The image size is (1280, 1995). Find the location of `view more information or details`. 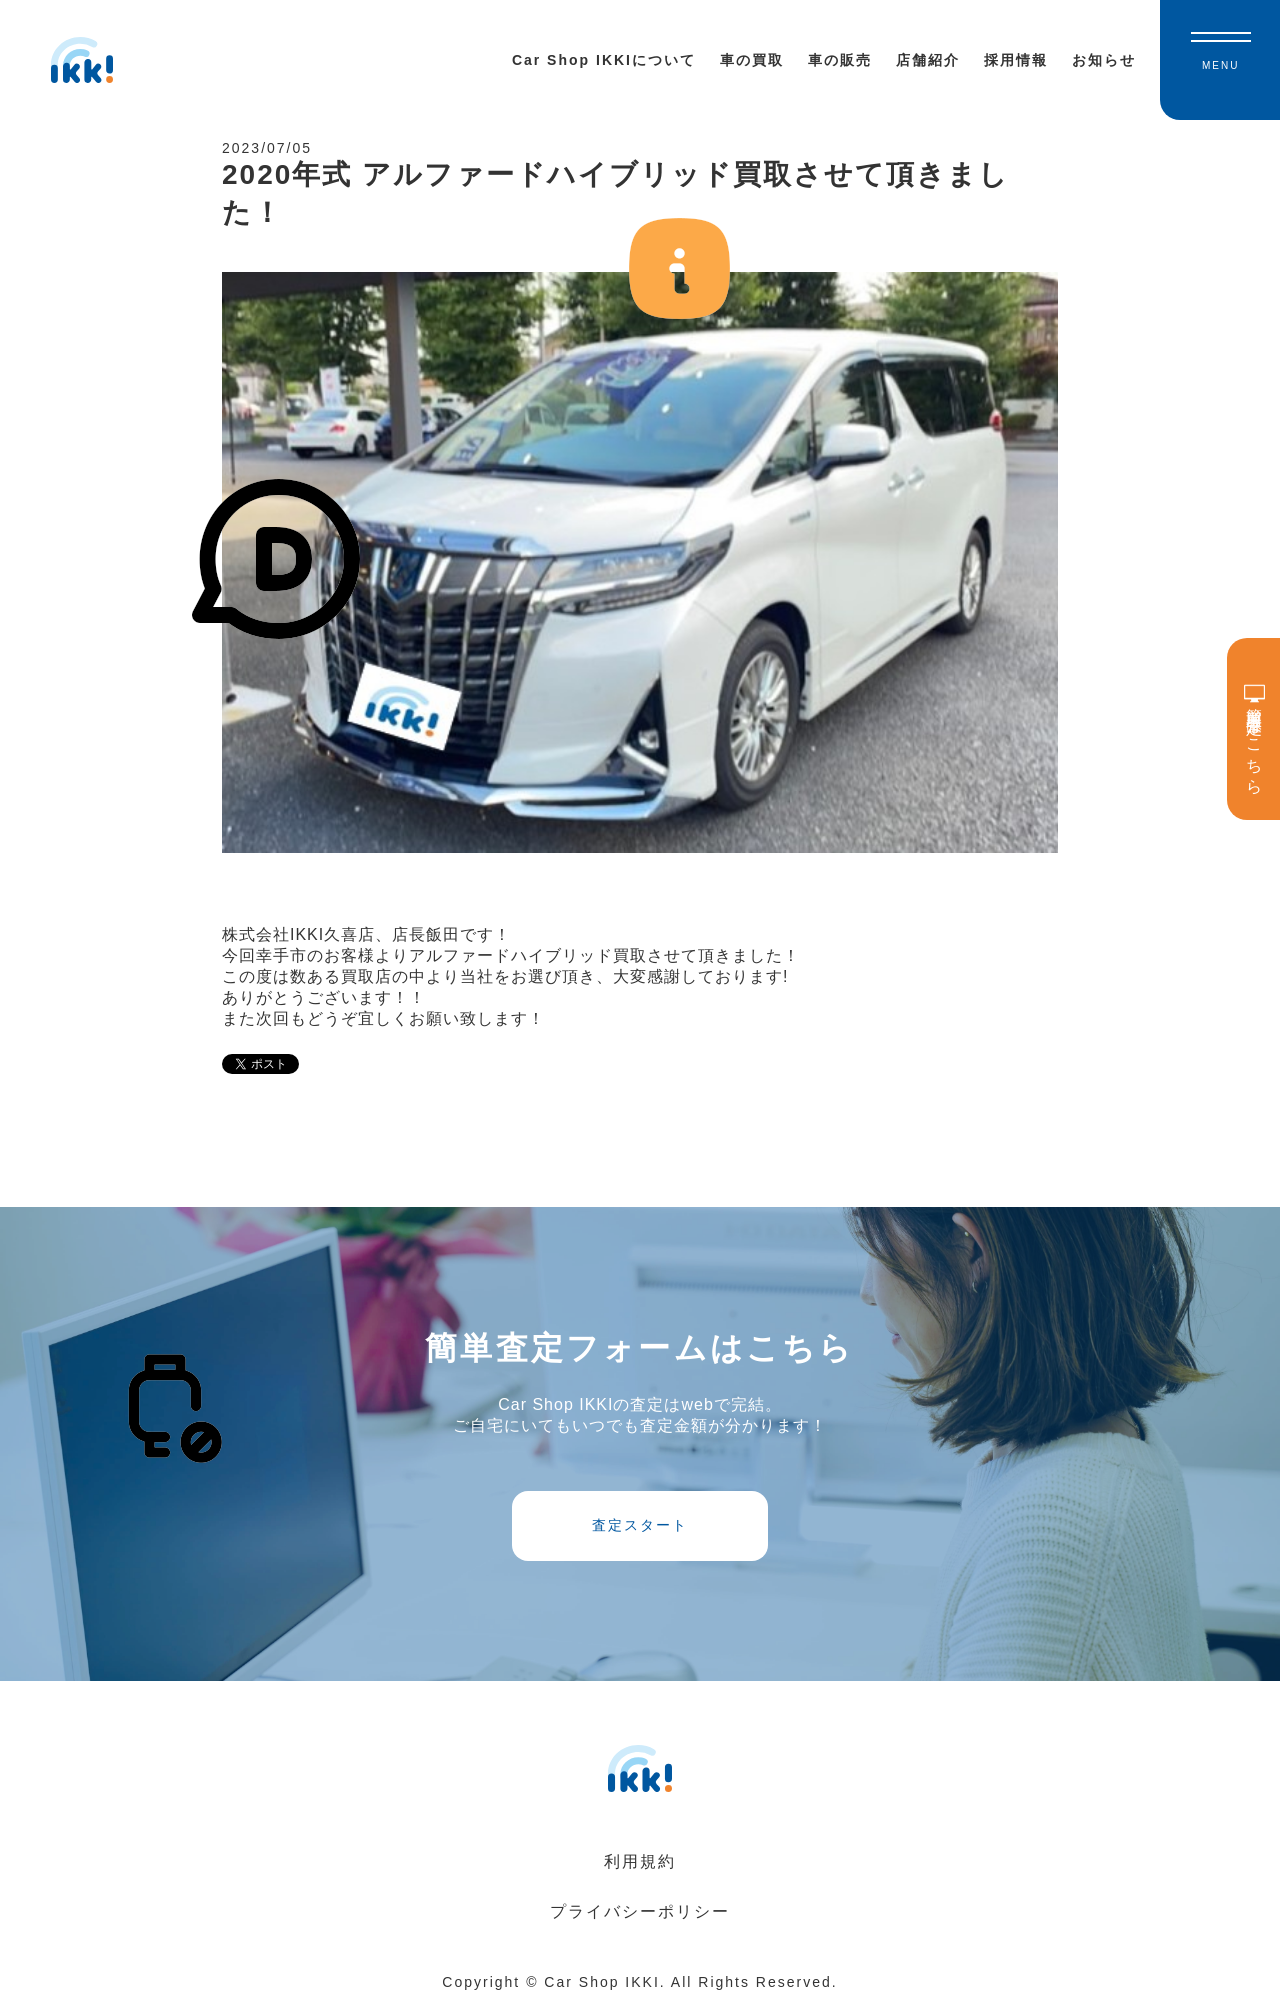

view more information or details is located at coordinates (679, 268).